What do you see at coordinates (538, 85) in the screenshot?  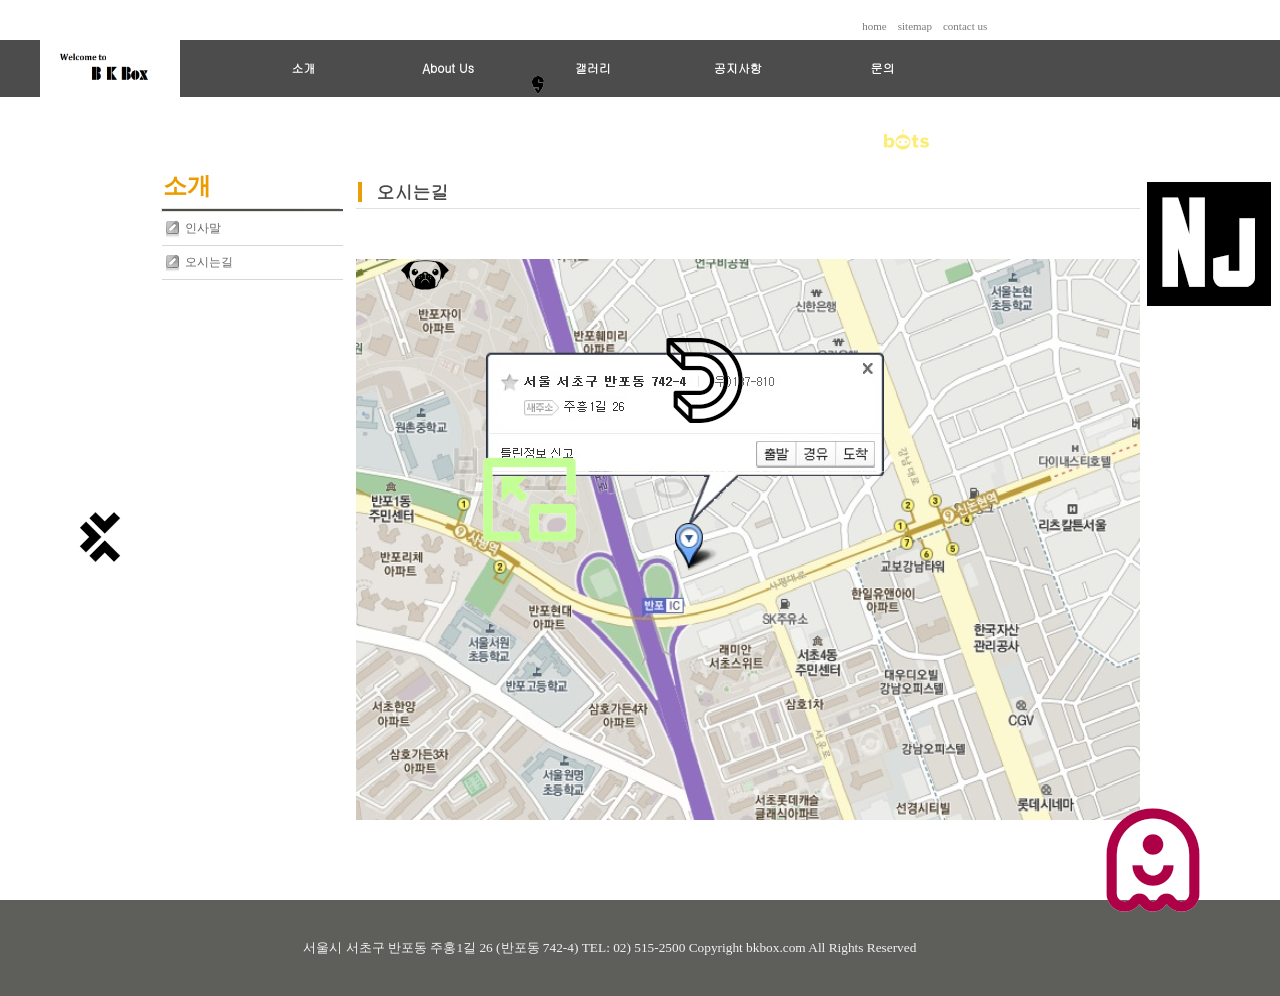 I see `open the Swiggy food delivery app` at bounding box center [538, 85].